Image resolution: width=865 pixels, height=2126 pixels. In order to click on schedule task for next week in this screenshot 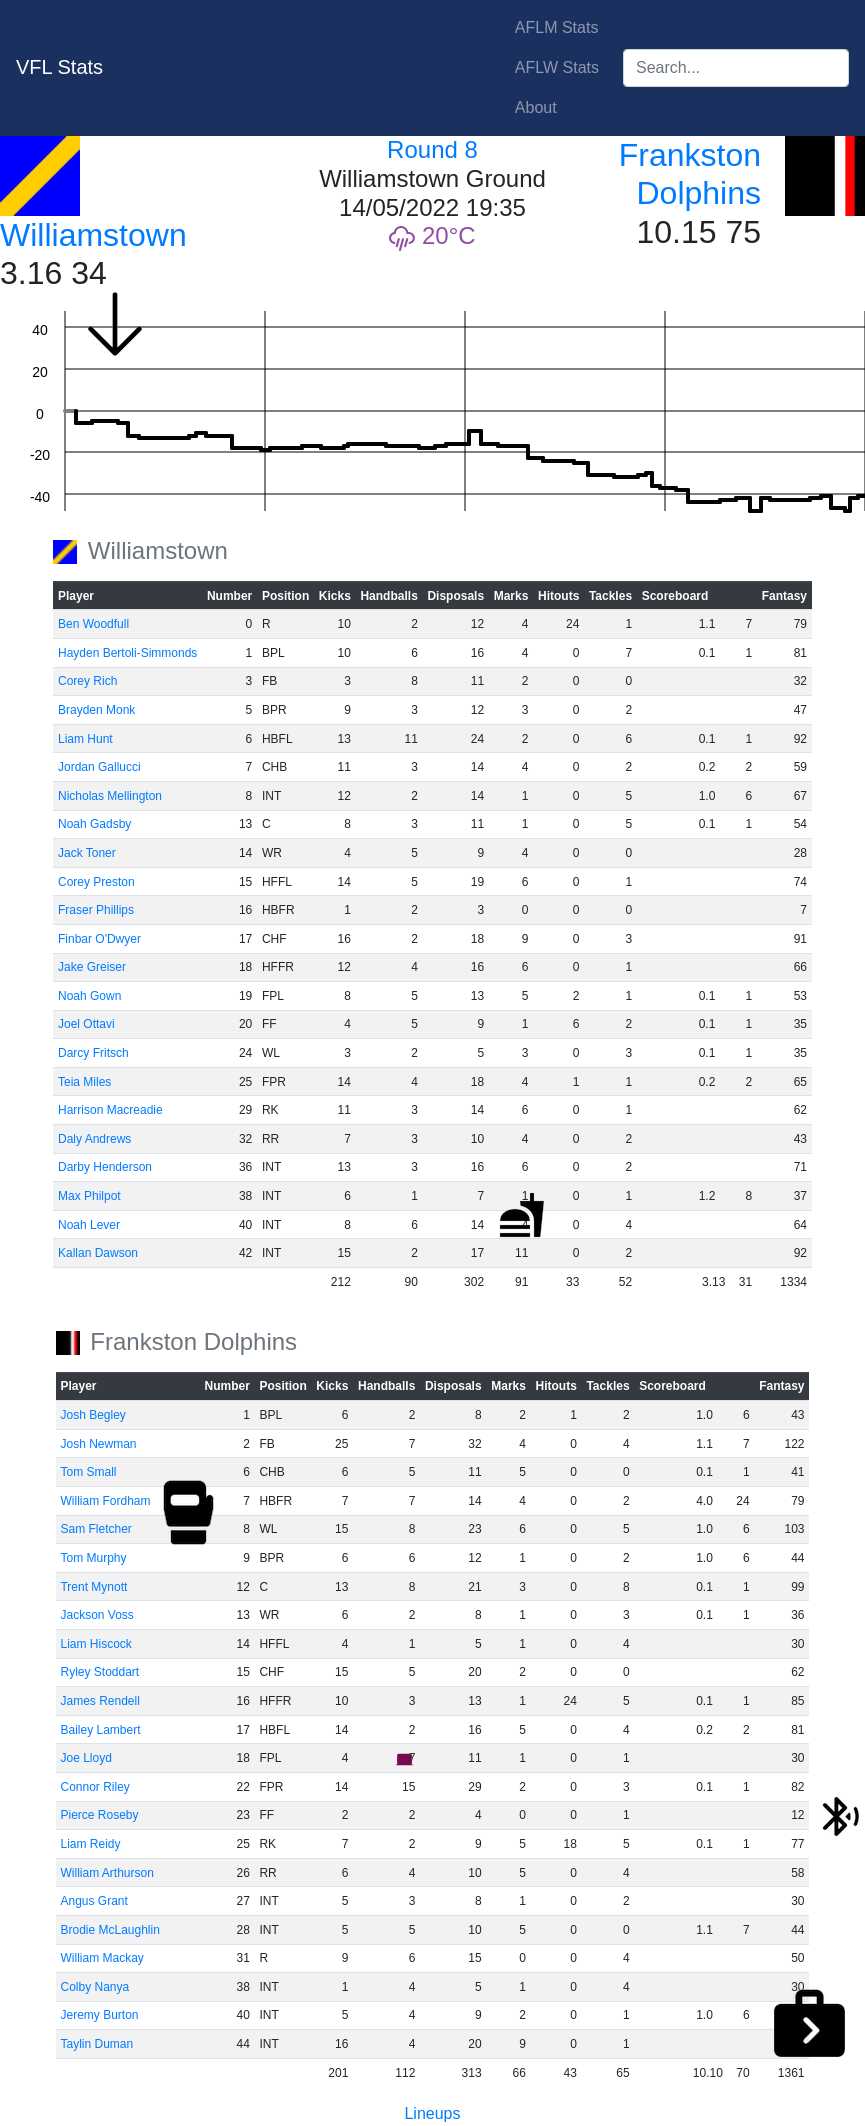, I will do `click(809, 2021)`.